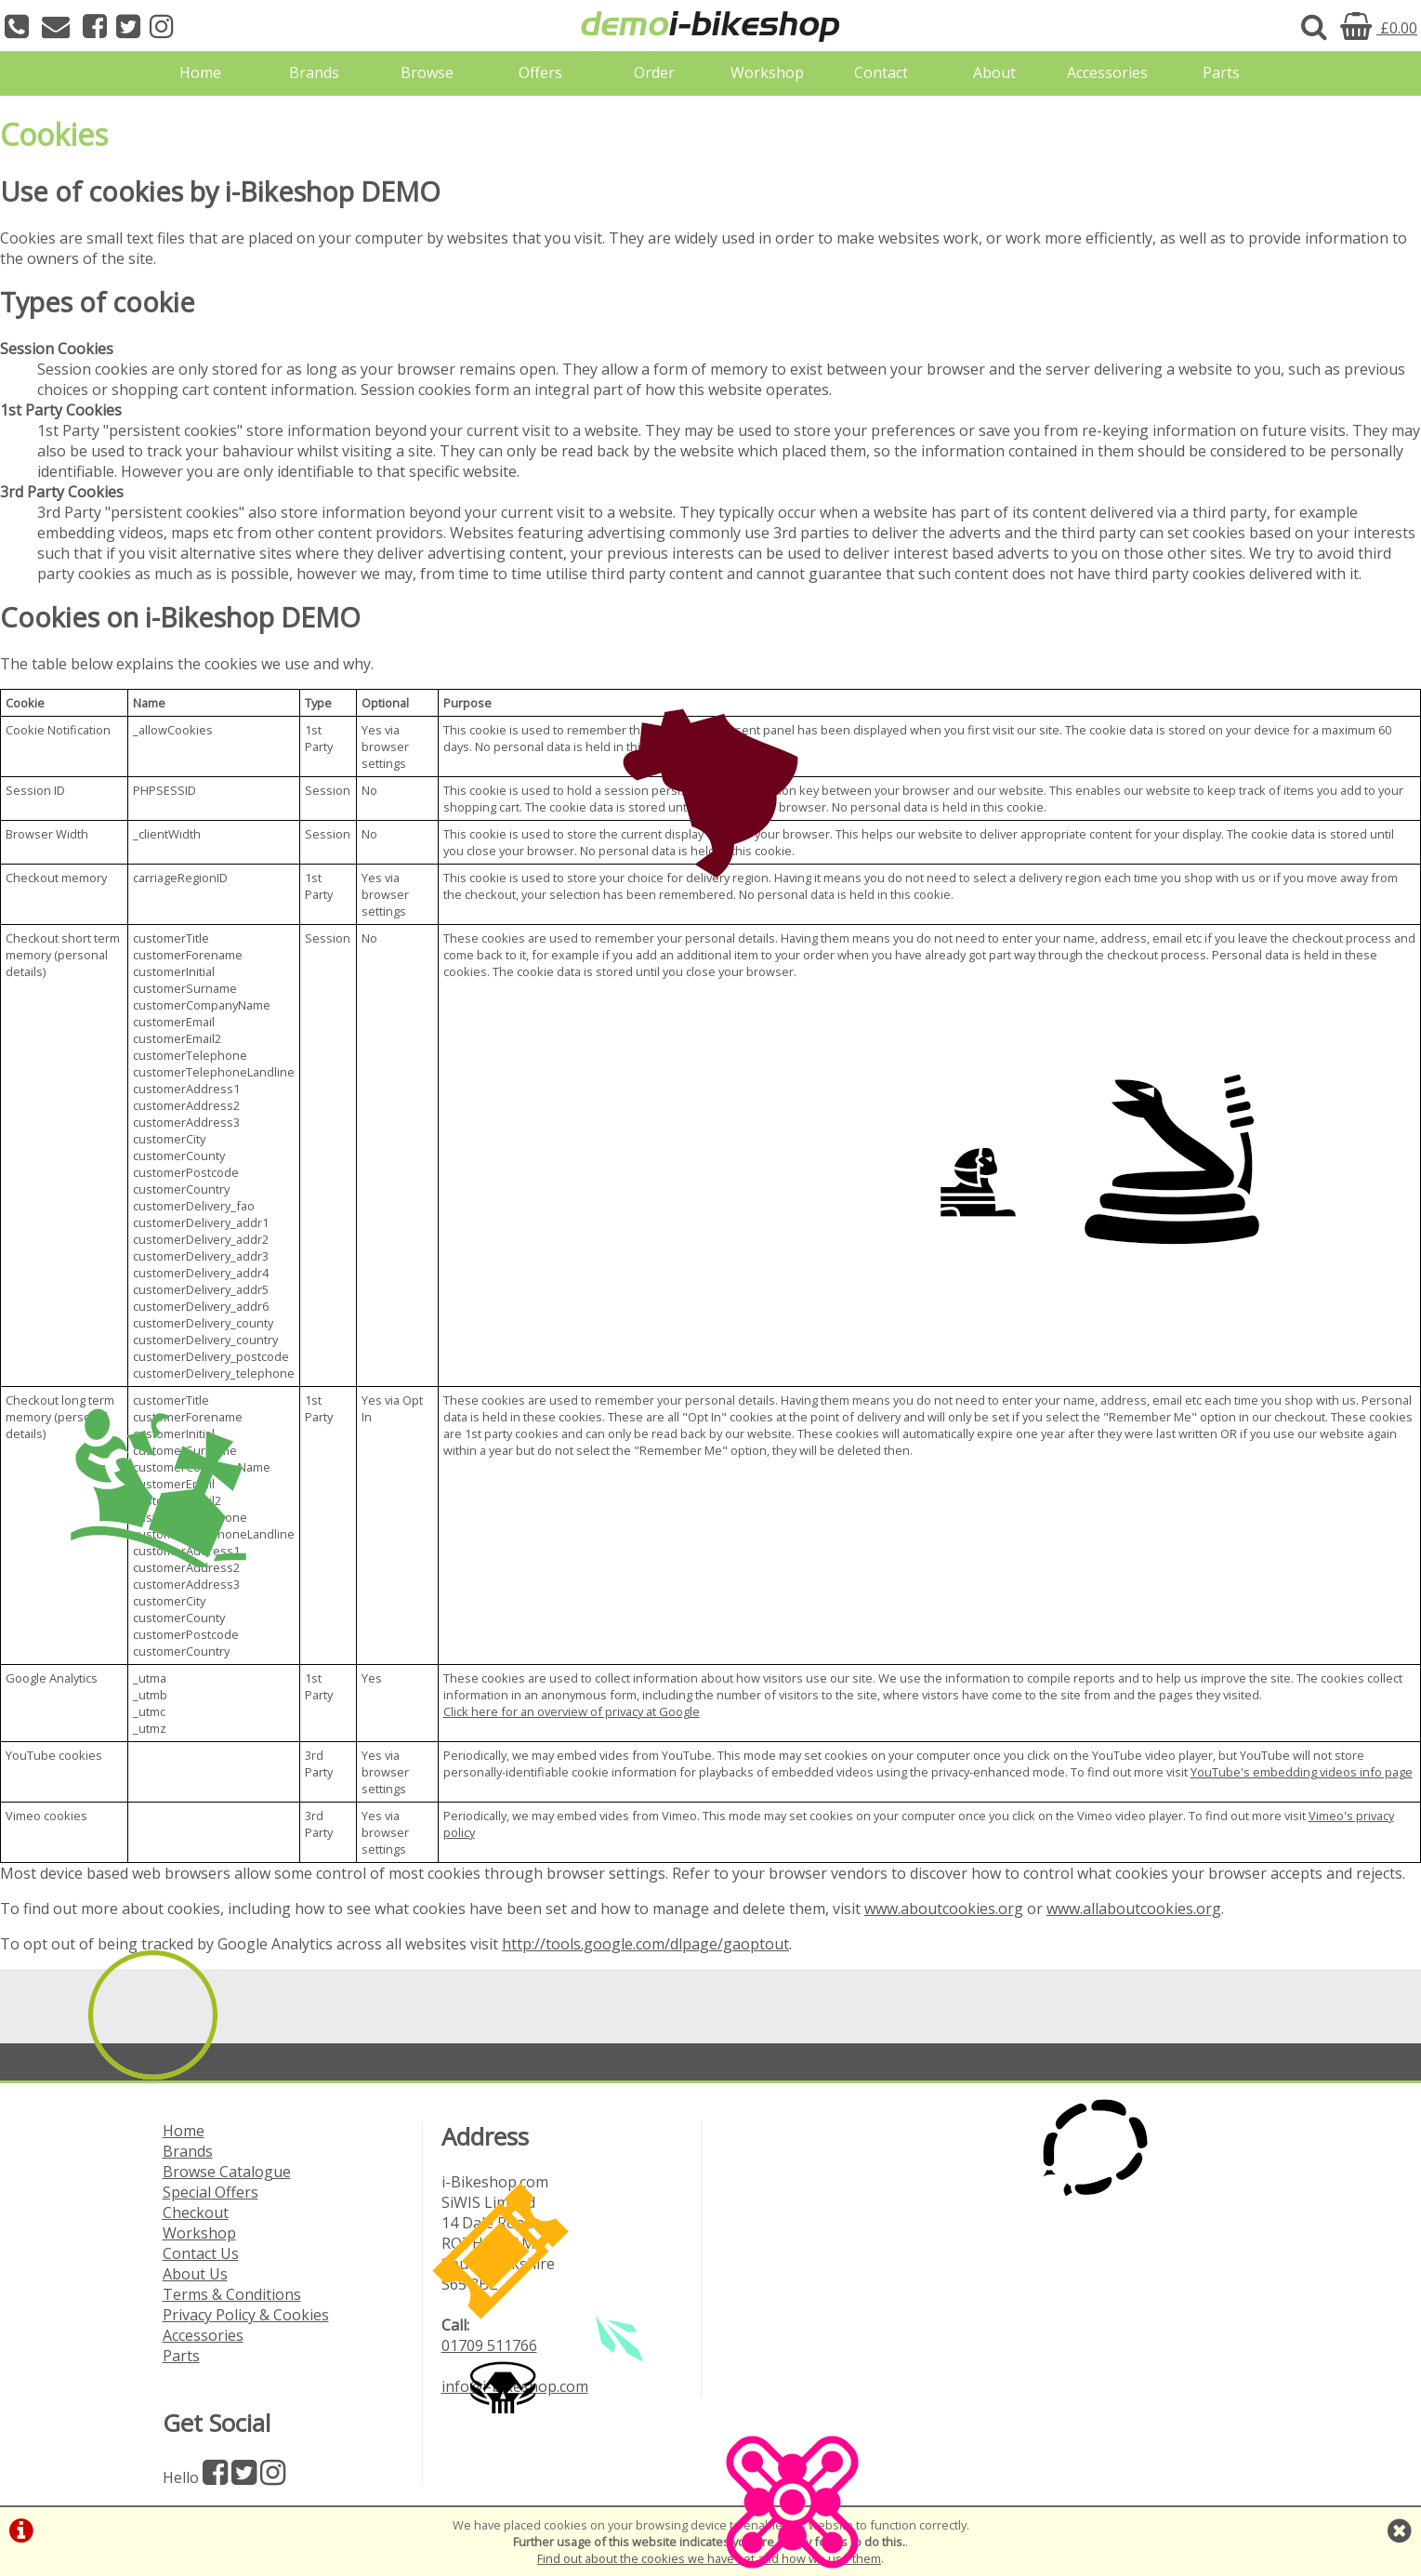 This screenshot has width=1421, height=2576. What do you see at coordinates (1095, 2147) in the screenshot?
I see `indicates loading or processing in progress` at bounding box center [1095, 2147].